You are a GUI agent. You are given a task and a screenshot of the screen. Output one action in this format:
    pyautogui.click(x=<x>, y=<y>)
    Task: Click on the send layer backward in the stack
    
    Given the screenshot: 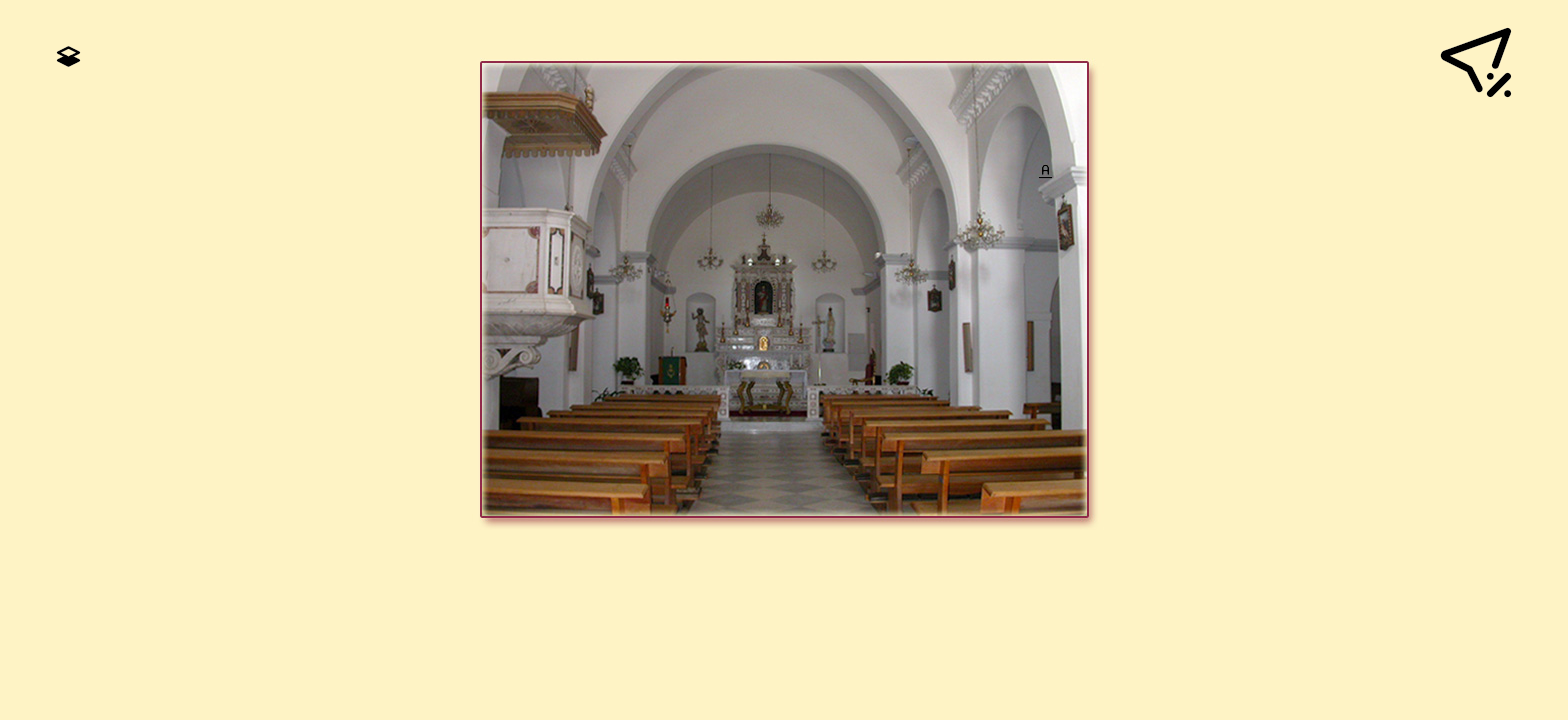 What is the action you would take?
    pyautogui.click(x=68, y=56)
    